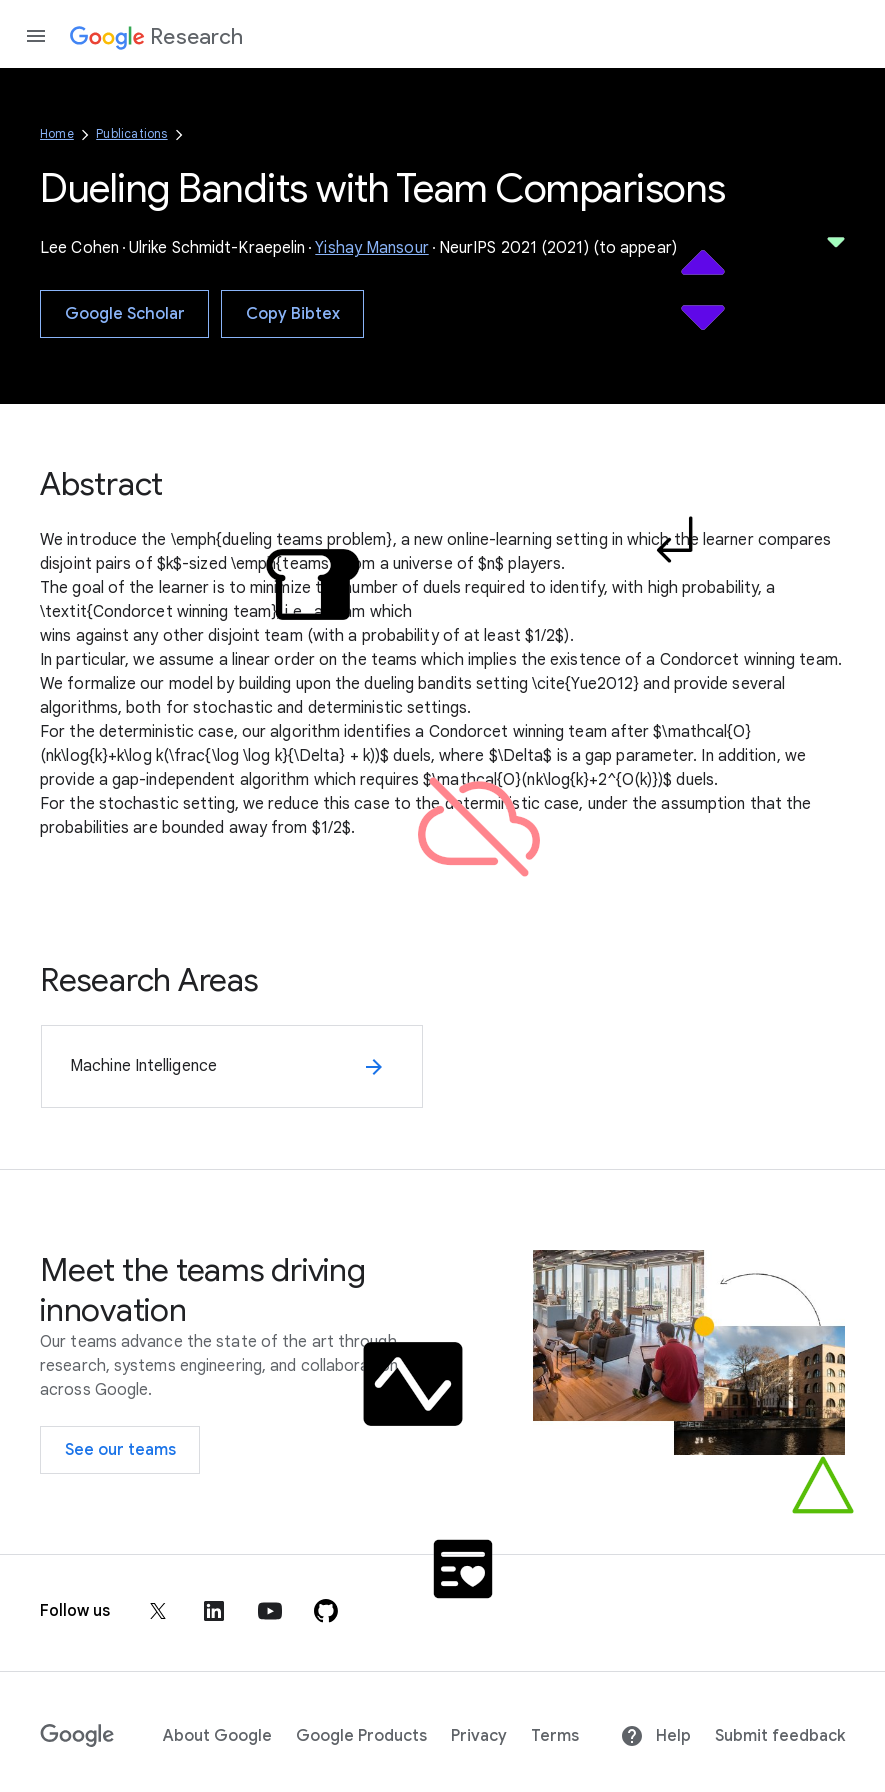  What do you see at coordinates (836, 236) in the screenshot?
I see `sort items in descending order` at bounding box center [836, 236].